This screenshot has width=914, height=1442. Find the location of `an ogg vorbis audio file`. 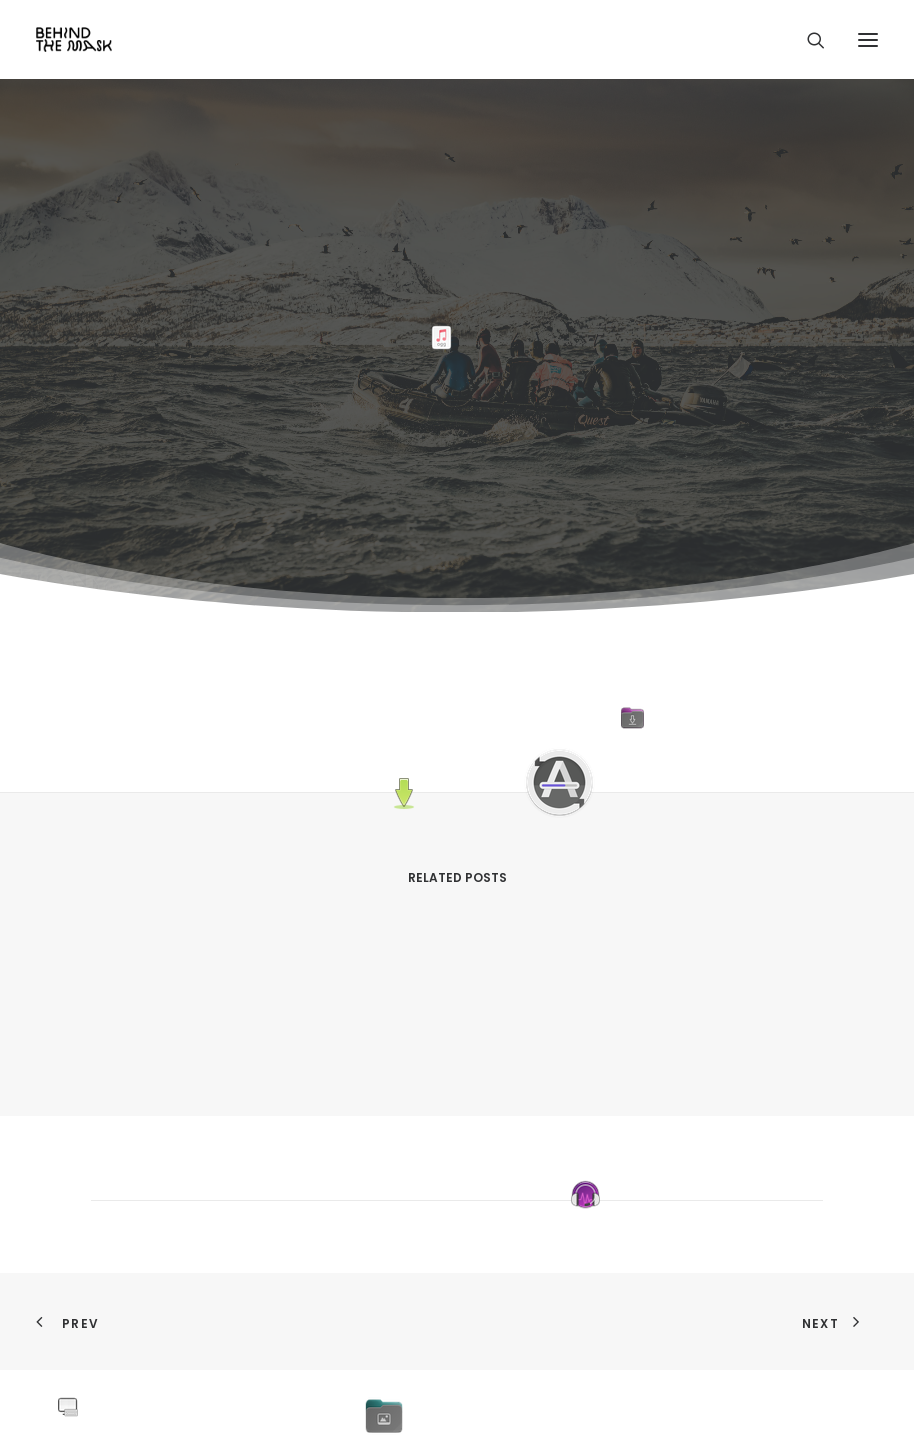

an ogg vorbis audio file is located at coordinates (441, 337).